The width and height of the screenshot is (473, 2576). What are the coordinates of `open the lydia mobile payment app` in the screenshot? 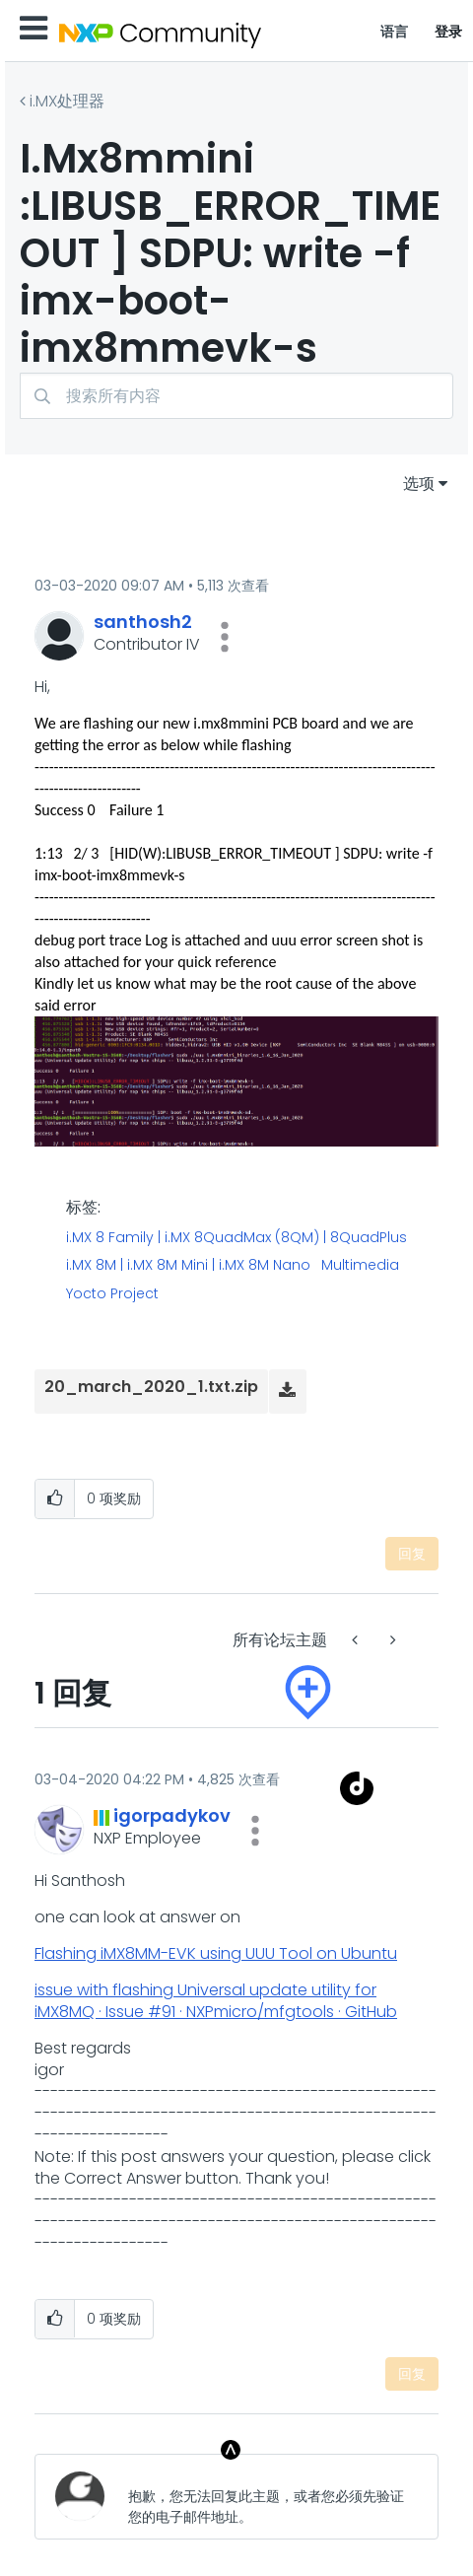 It's located at (231, 2450).